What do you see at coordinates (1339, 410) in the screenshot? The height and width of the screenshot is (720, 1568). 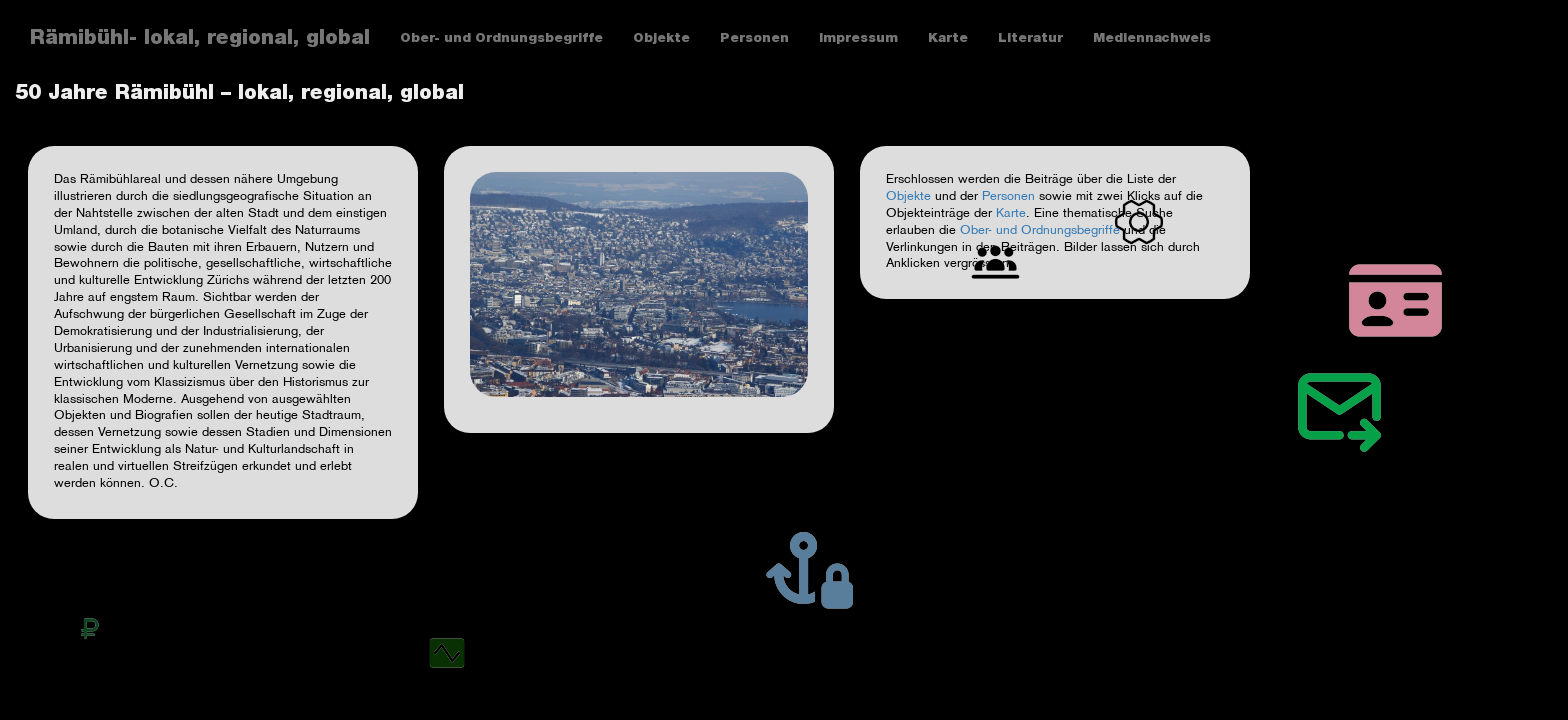 I see `forward this email to another recipient` at bounding box center [1339, 410].